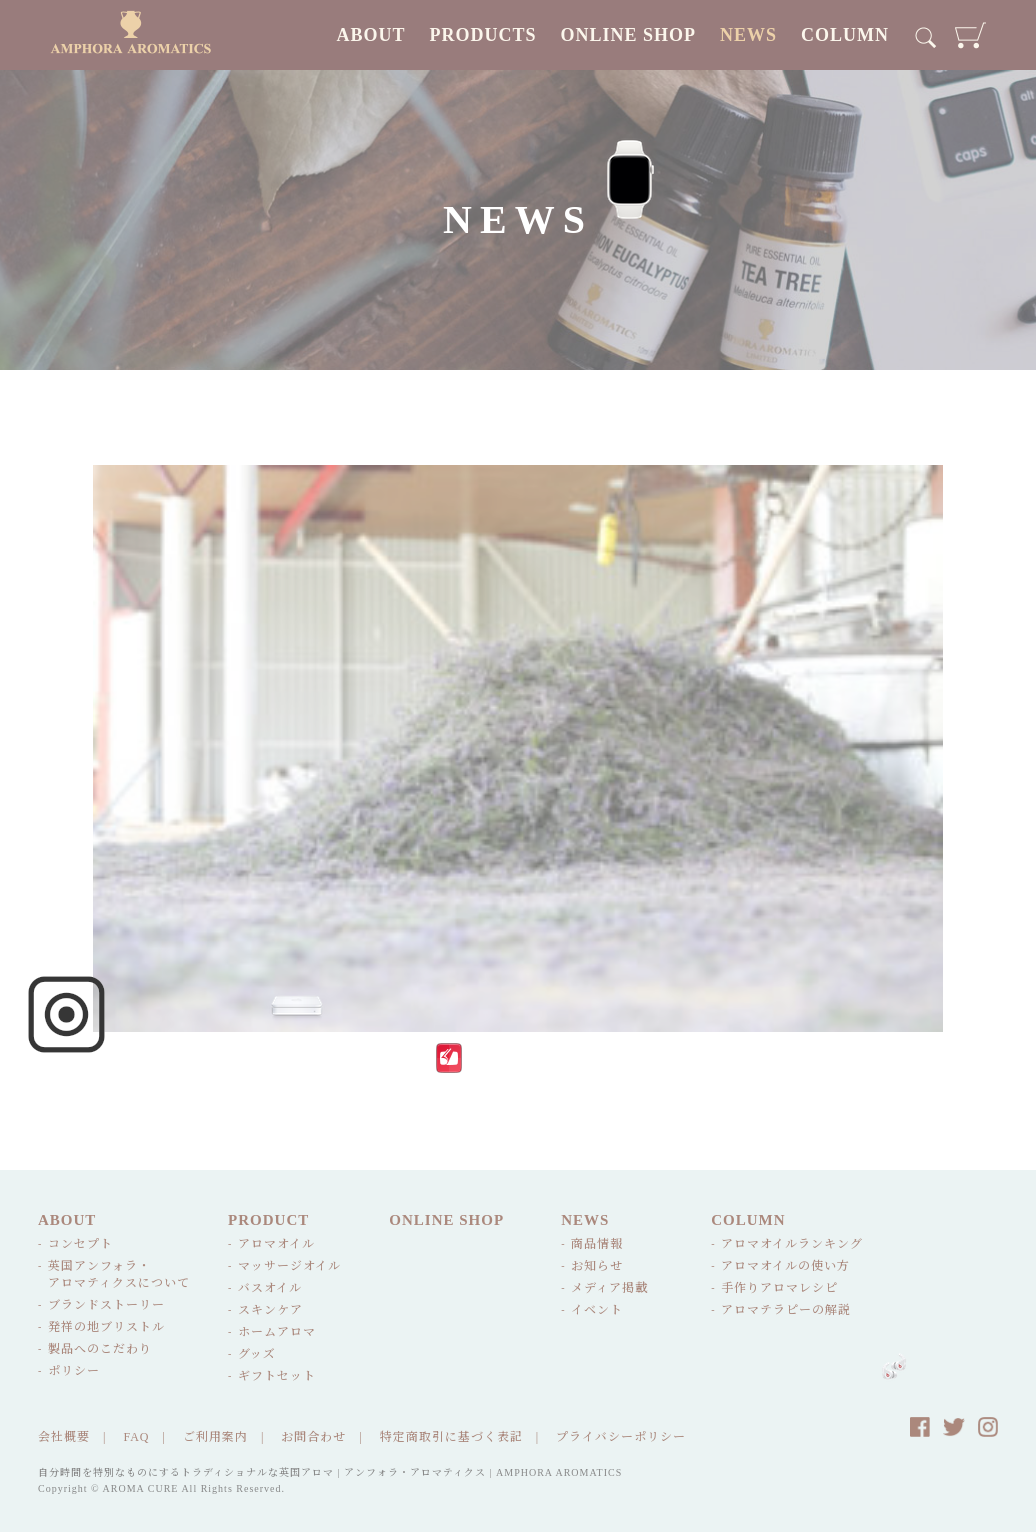  What do you see at coordinates (297, 1001) in the screenshot?
I see `access airport extreme router settings` at bounding box center [297, 1001].